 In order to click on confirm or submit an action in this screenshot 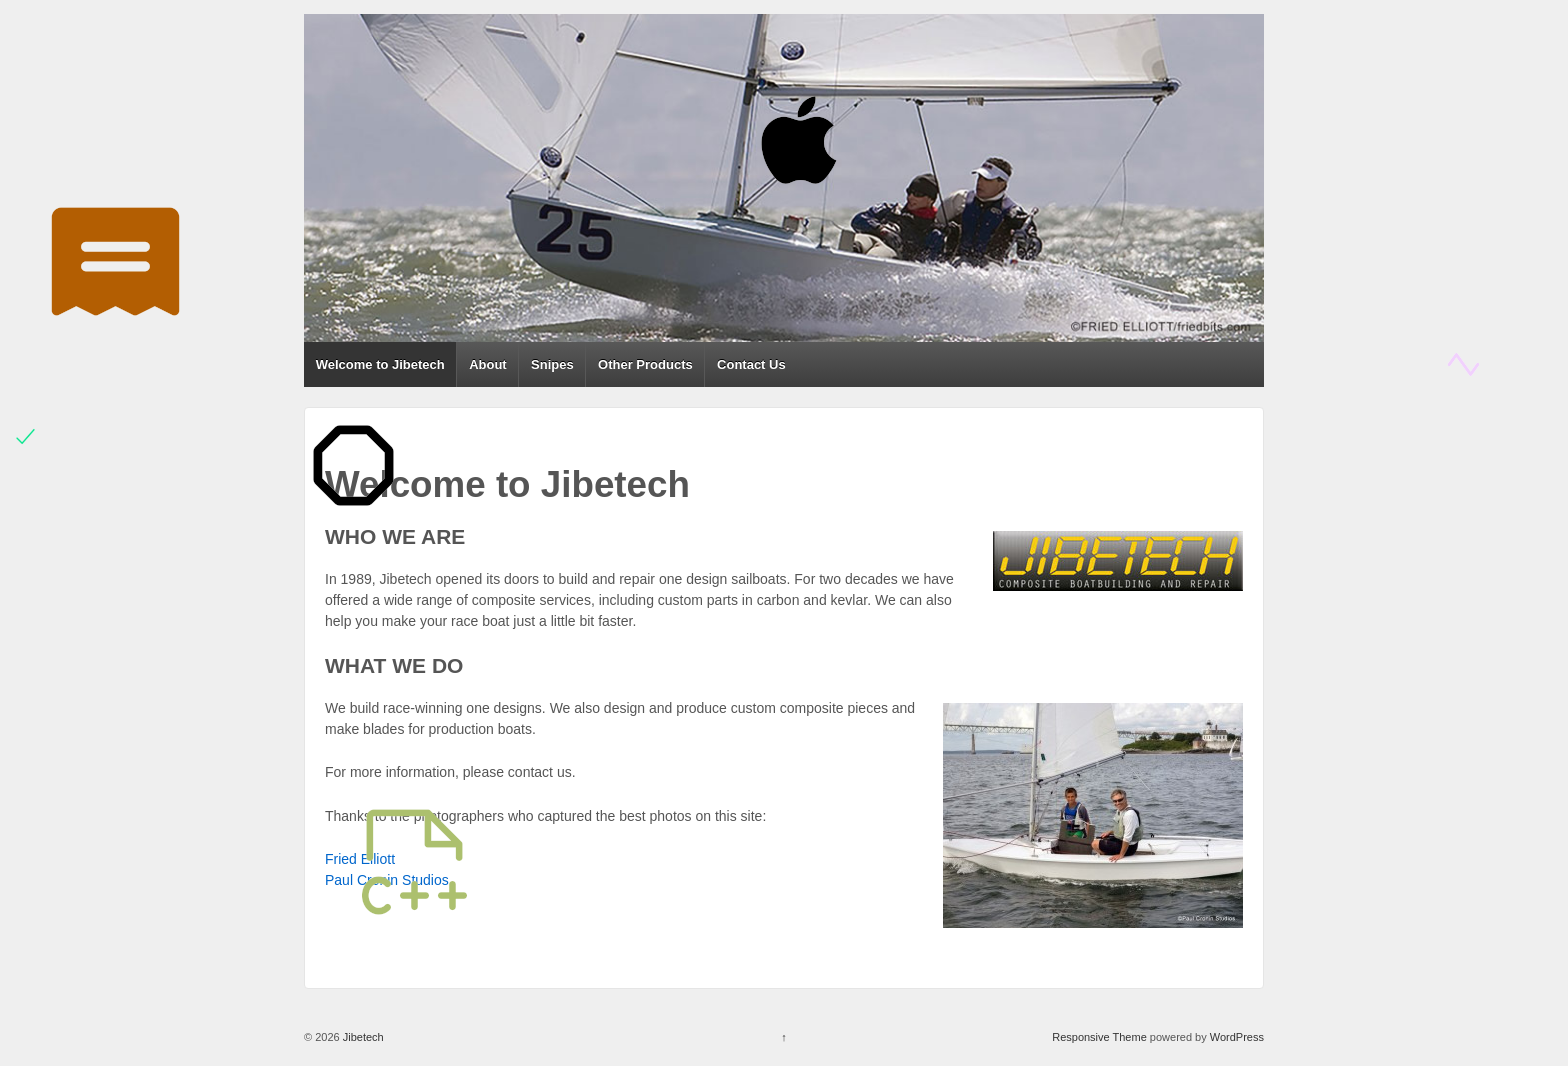, I will do `click(25, 436)`.